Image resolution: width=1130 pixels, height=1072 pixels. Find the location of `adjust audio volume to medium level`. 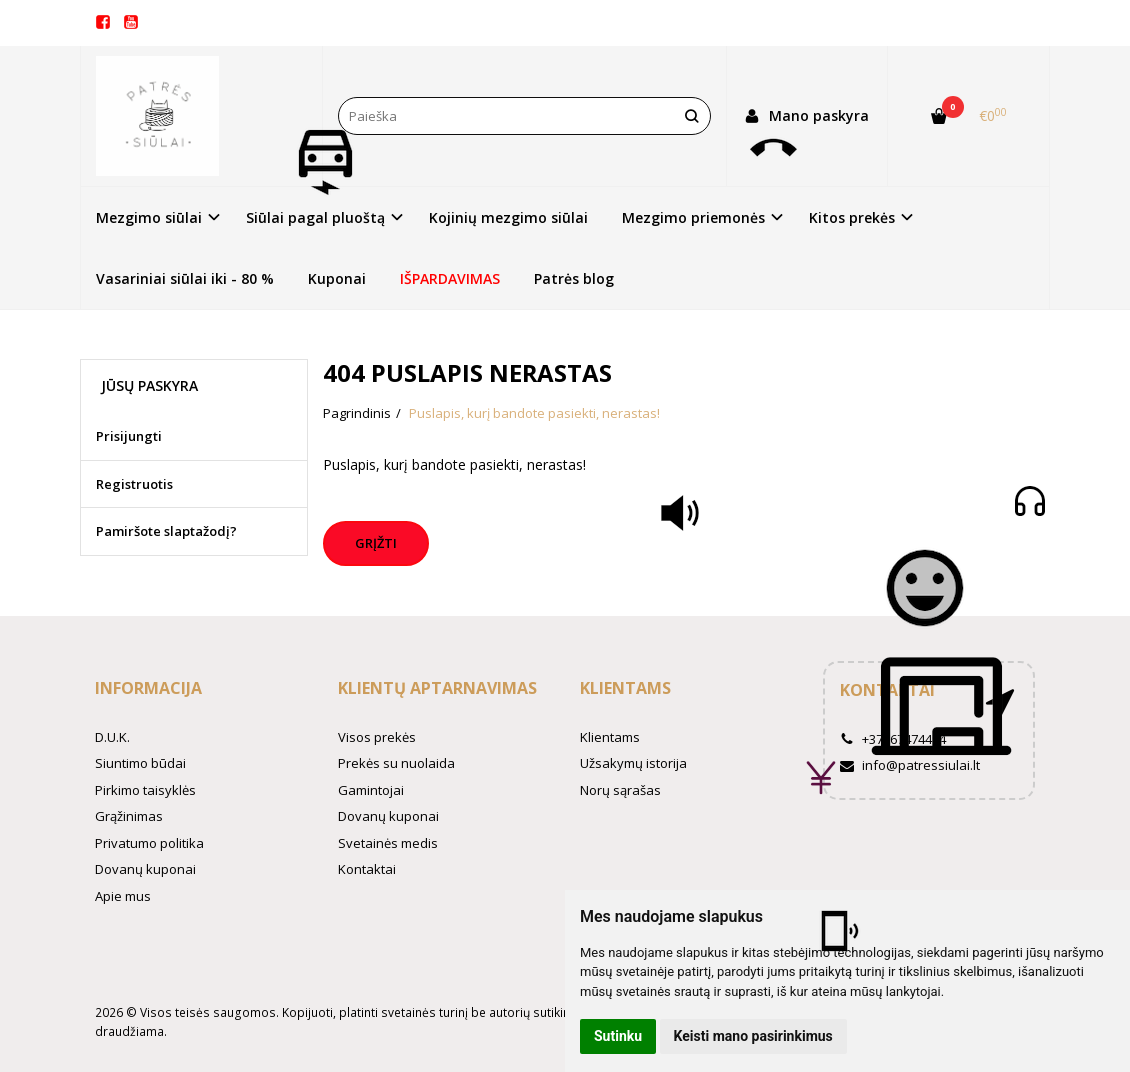

adjust audio volume to medium level is located at coordinates (680, 513).